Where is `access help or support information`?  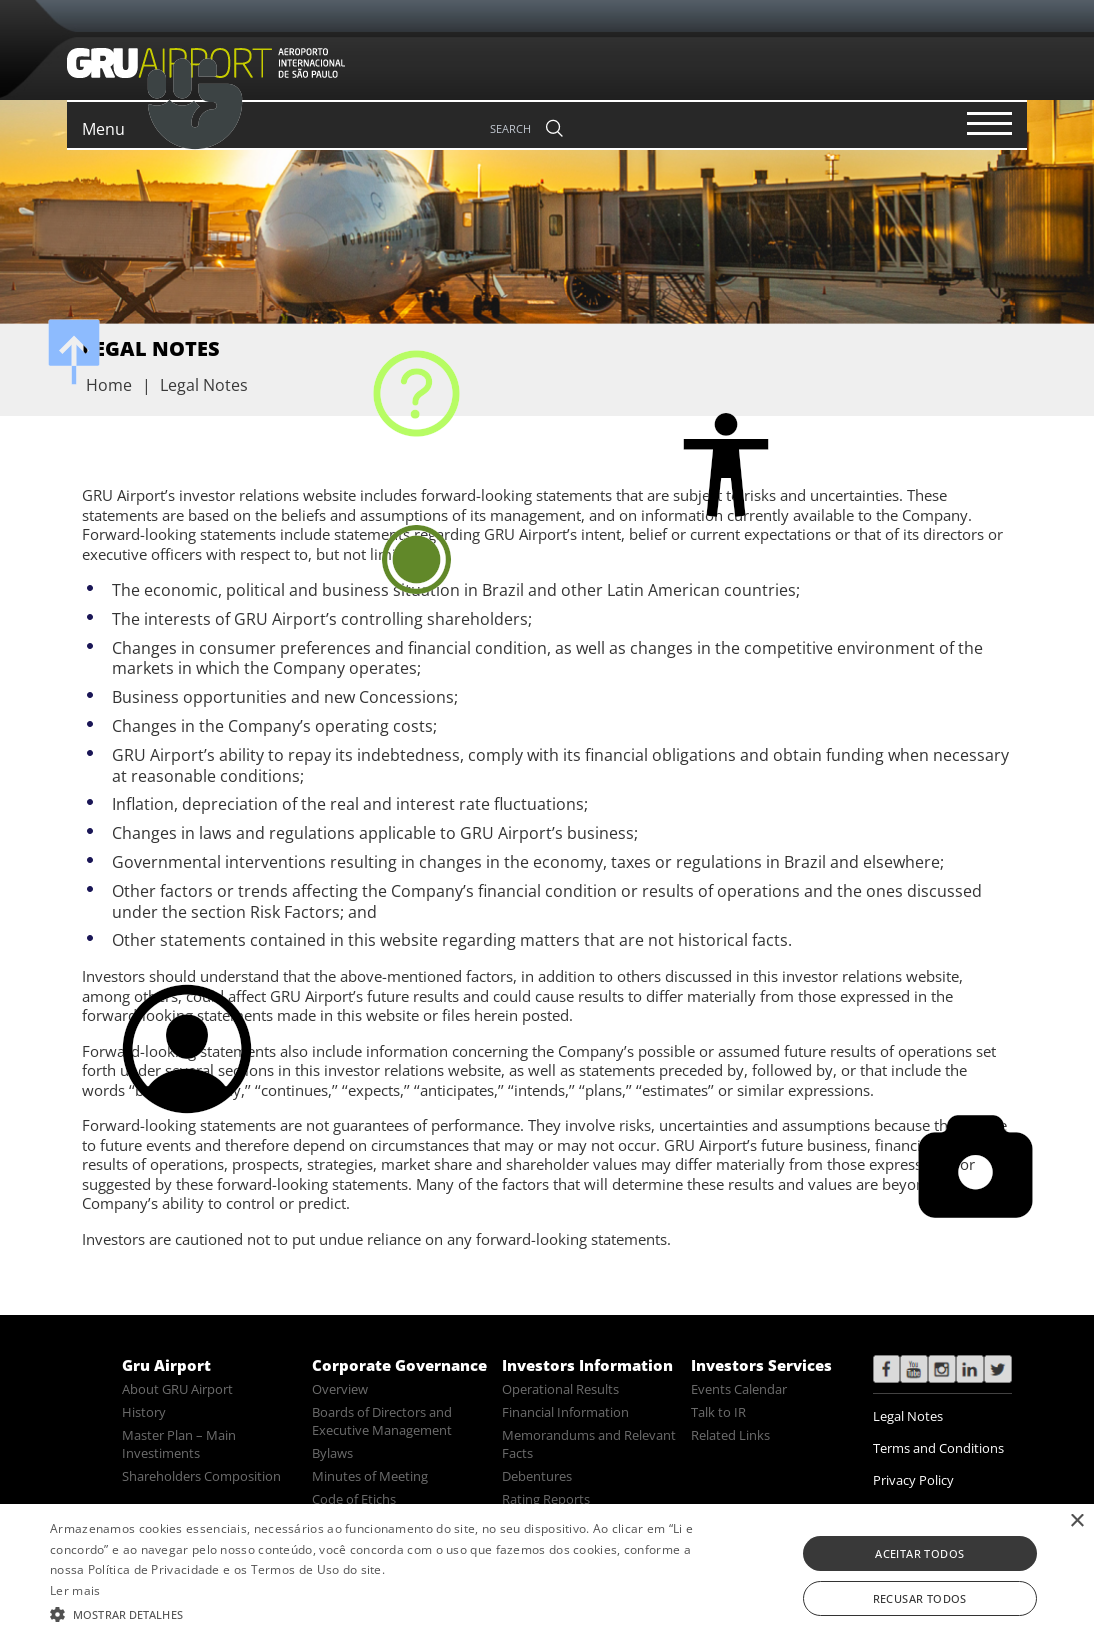
access help or support information is located at coordinates (416, 393).